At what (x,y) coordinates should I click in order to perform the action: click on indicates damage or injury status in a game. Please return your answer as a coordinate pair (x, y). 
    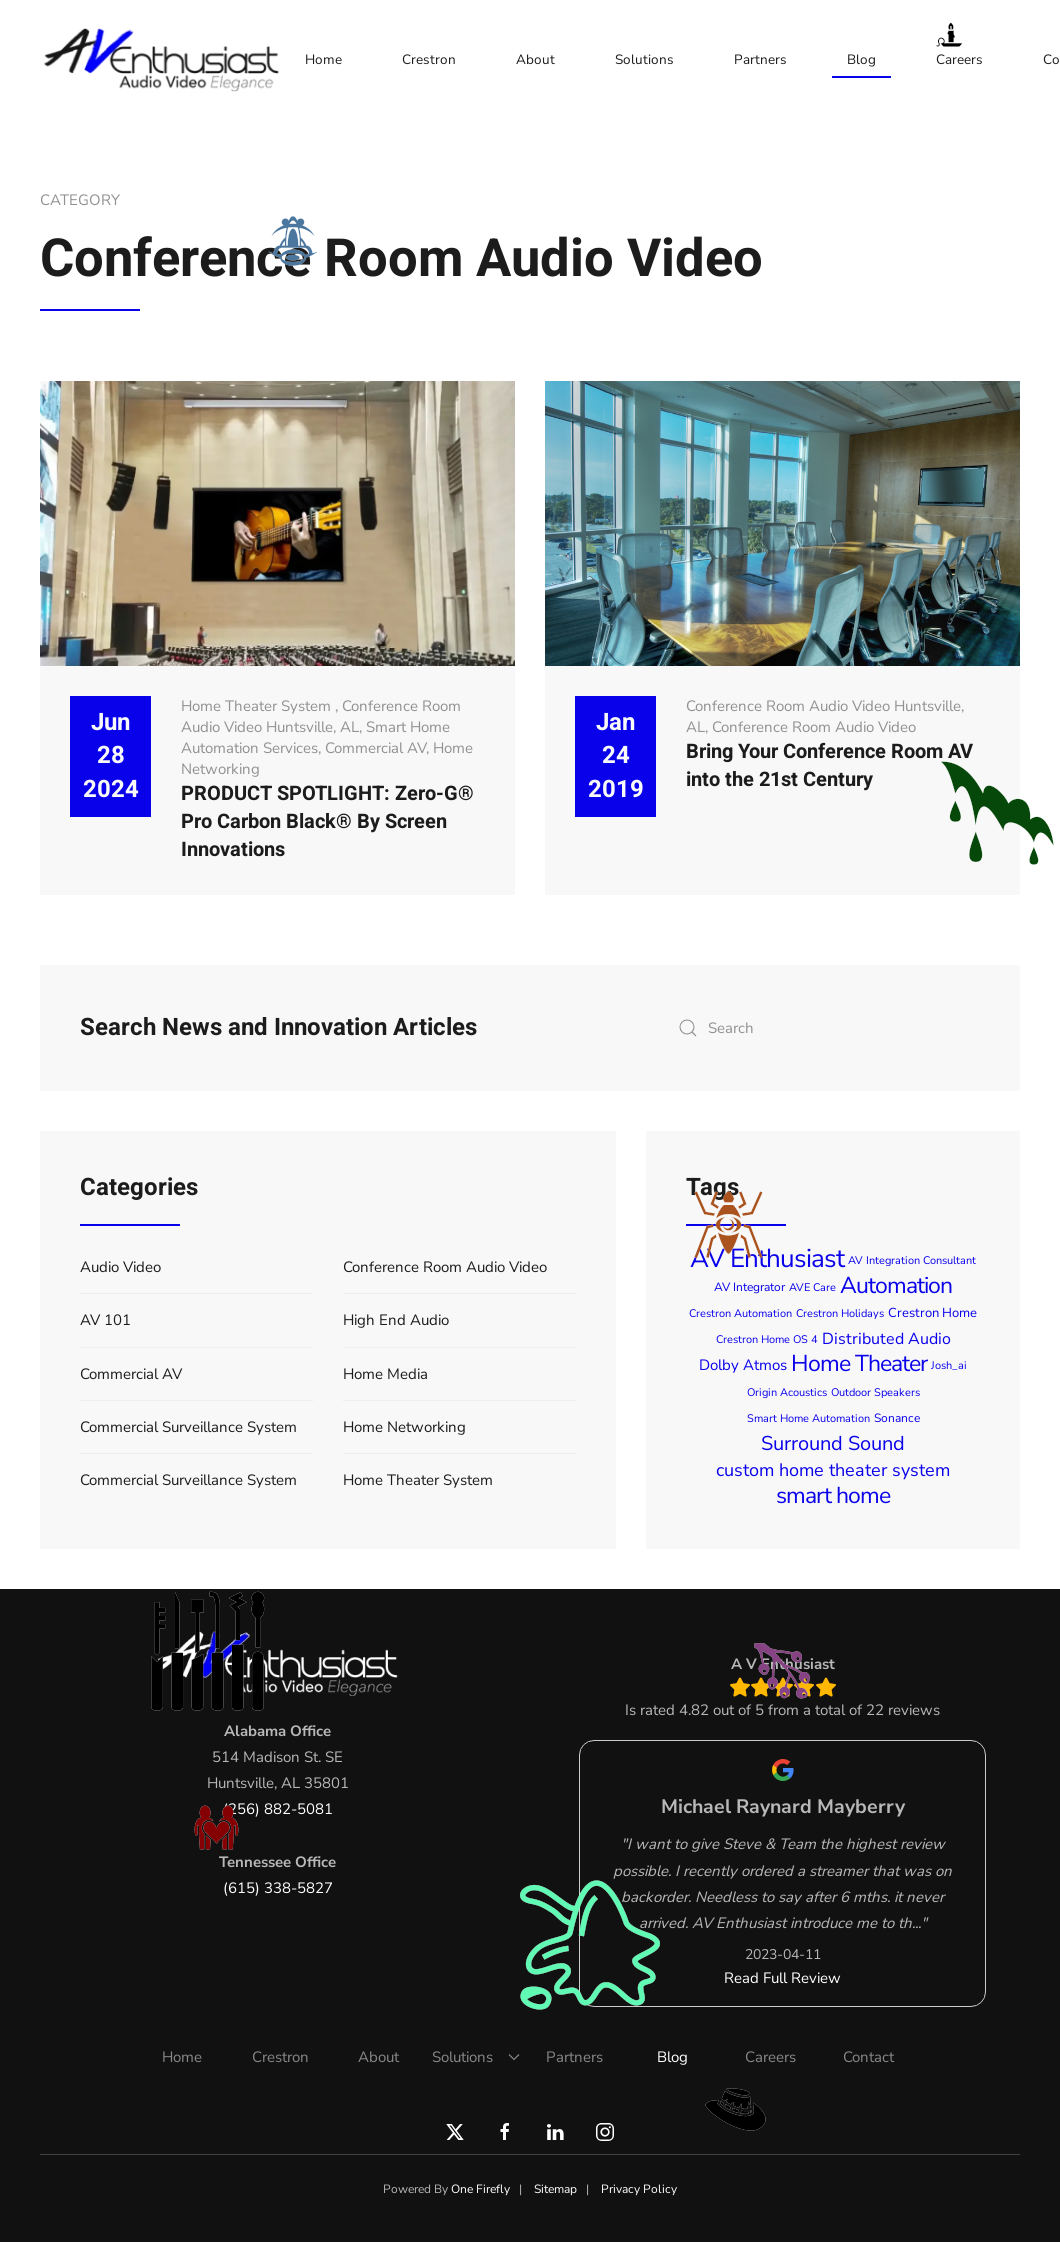
    Looking at the image, I should click on (997, 816).